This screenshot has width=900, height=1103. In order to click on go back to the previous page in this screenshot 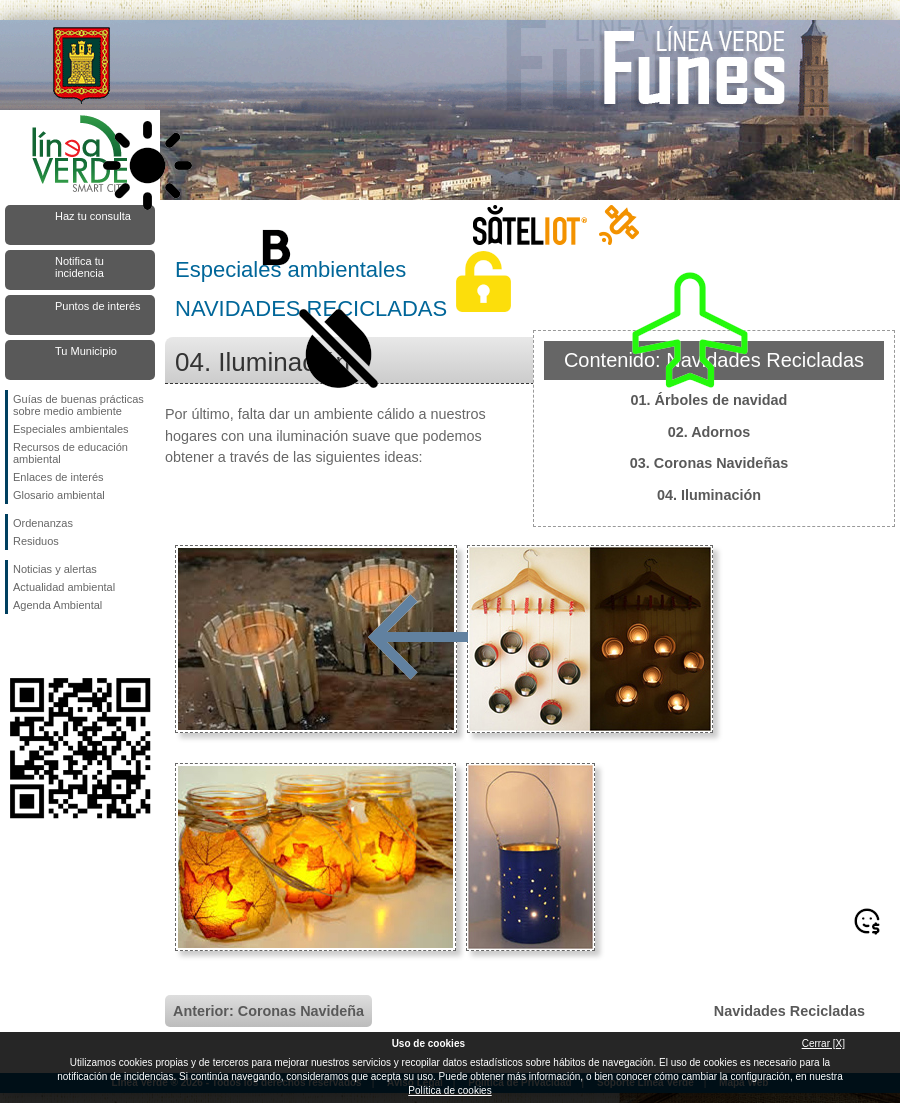, I will do `click(418, 637)`.